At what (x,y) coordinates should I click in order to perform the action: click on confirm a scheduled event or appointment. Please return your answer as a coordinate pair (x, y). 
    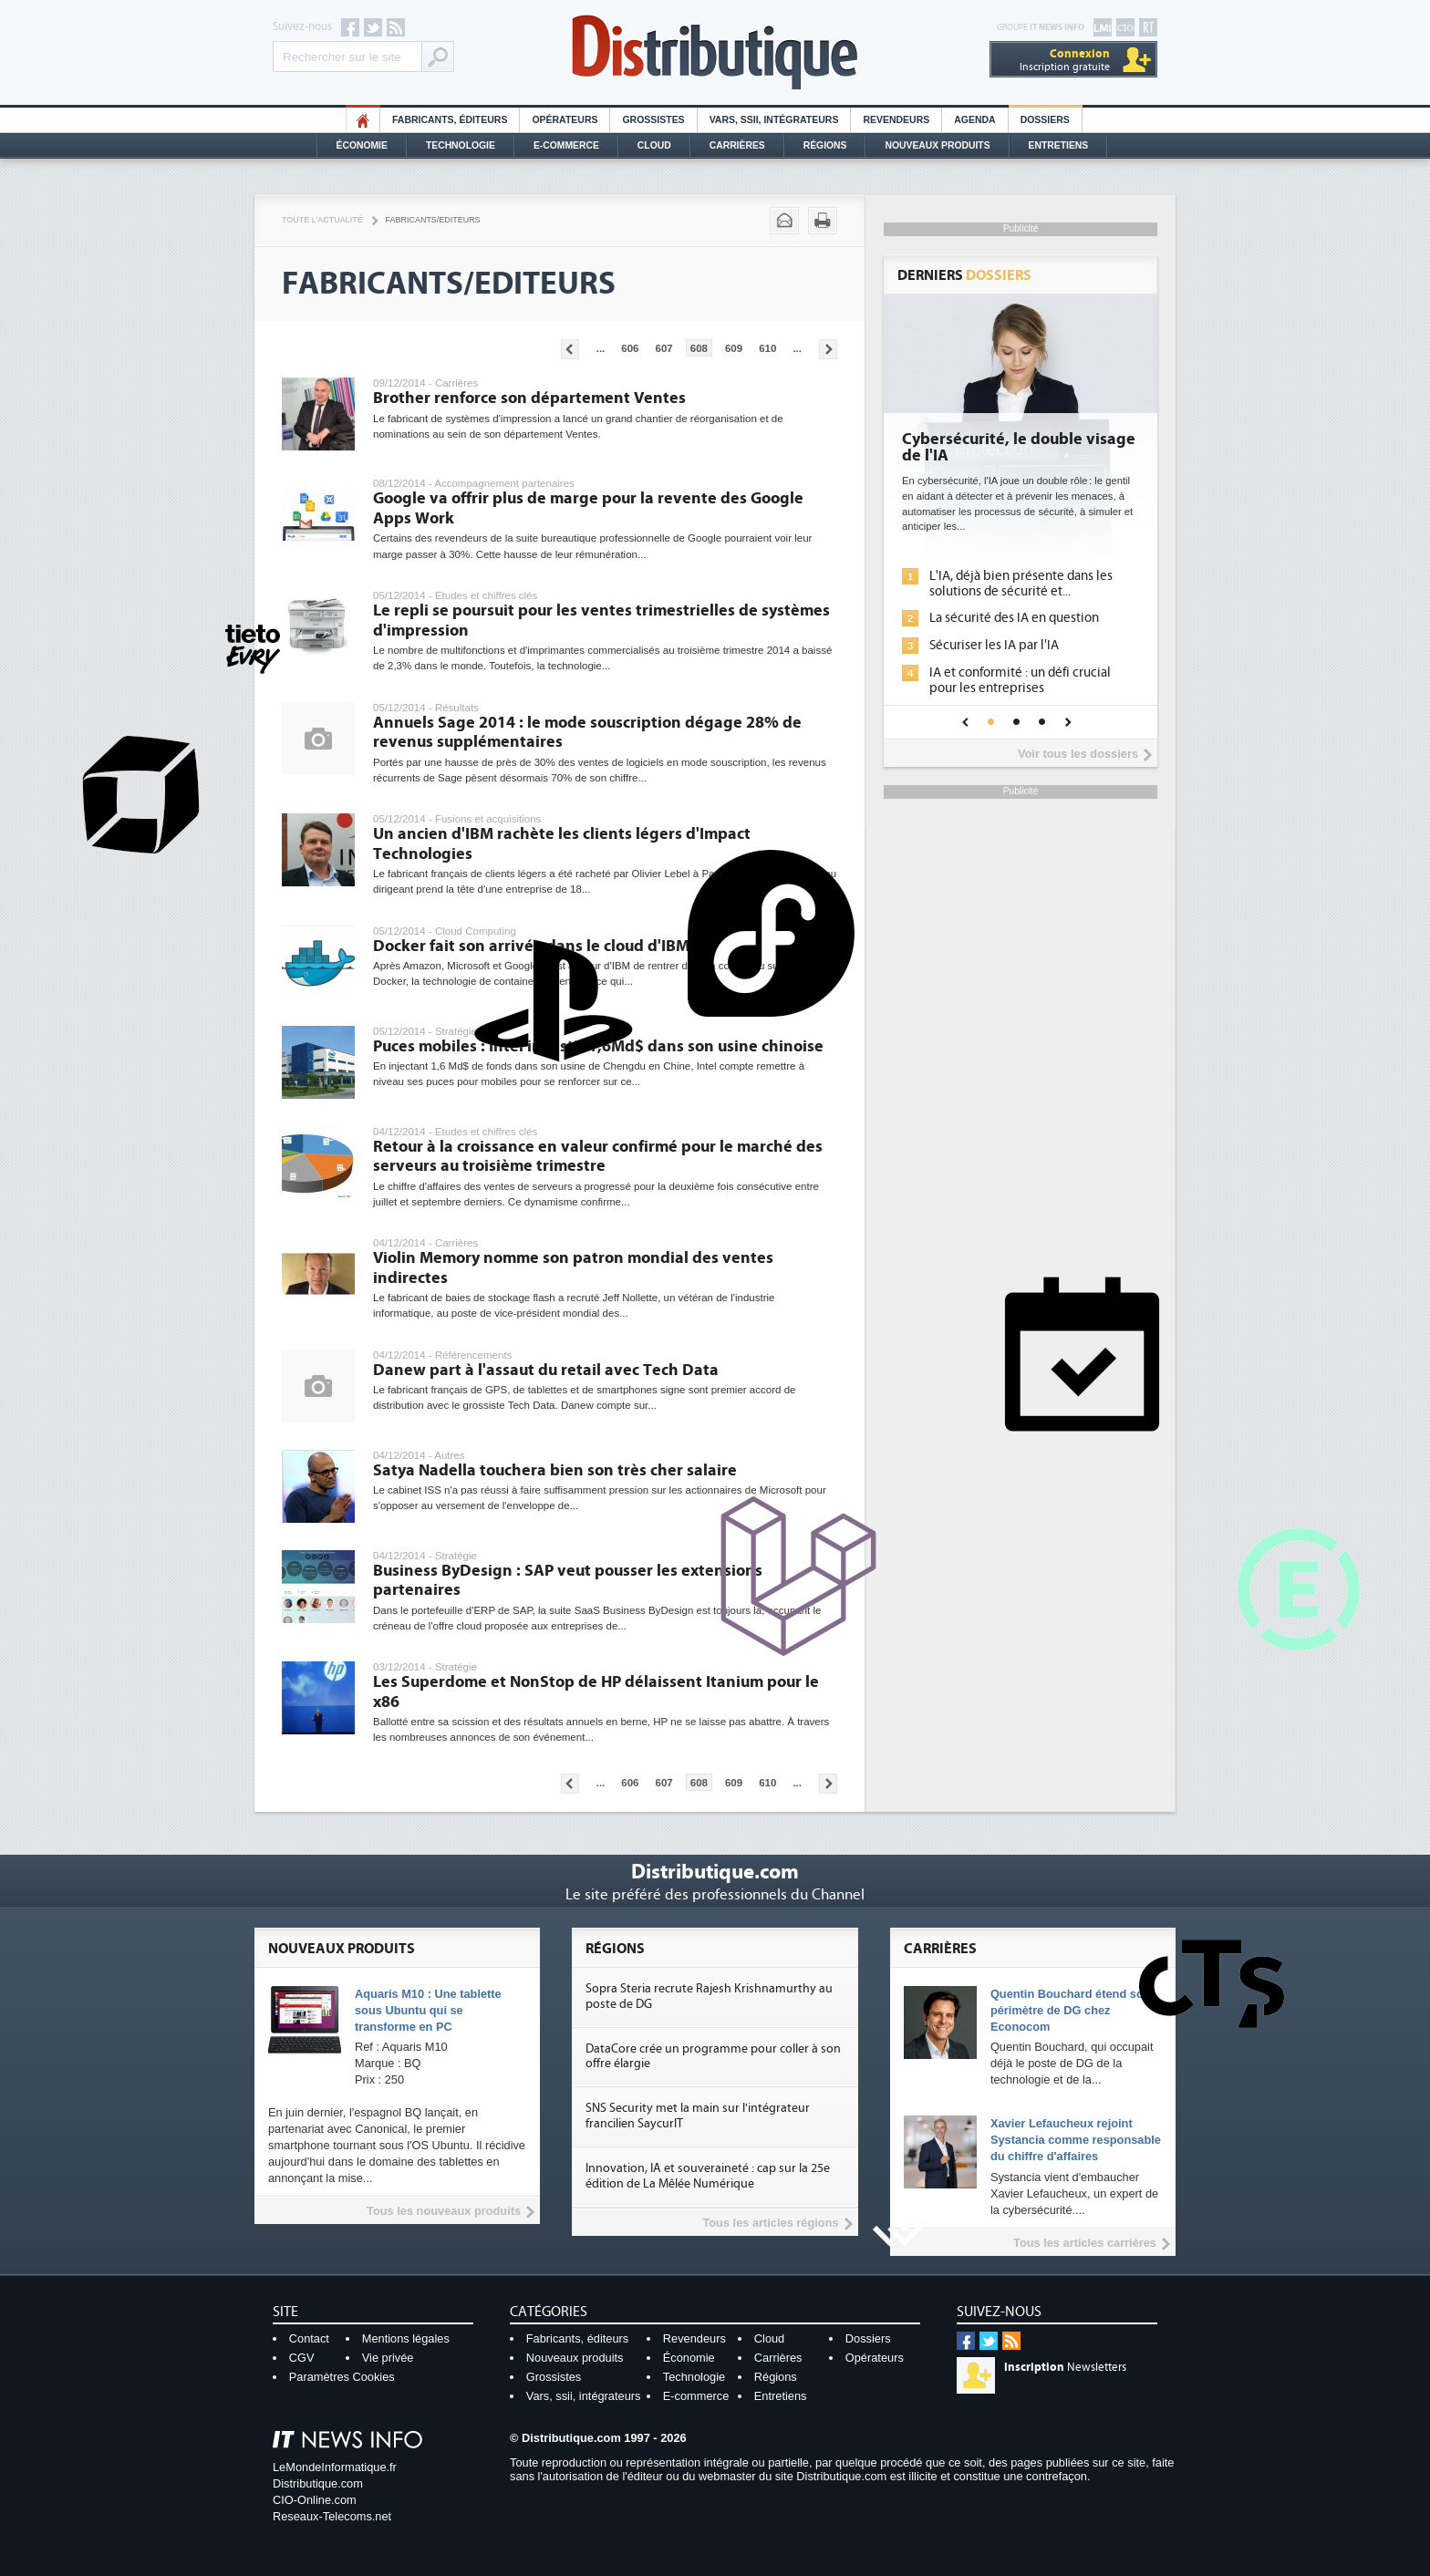
    Looking at the image, I should click on (1082, 1361).